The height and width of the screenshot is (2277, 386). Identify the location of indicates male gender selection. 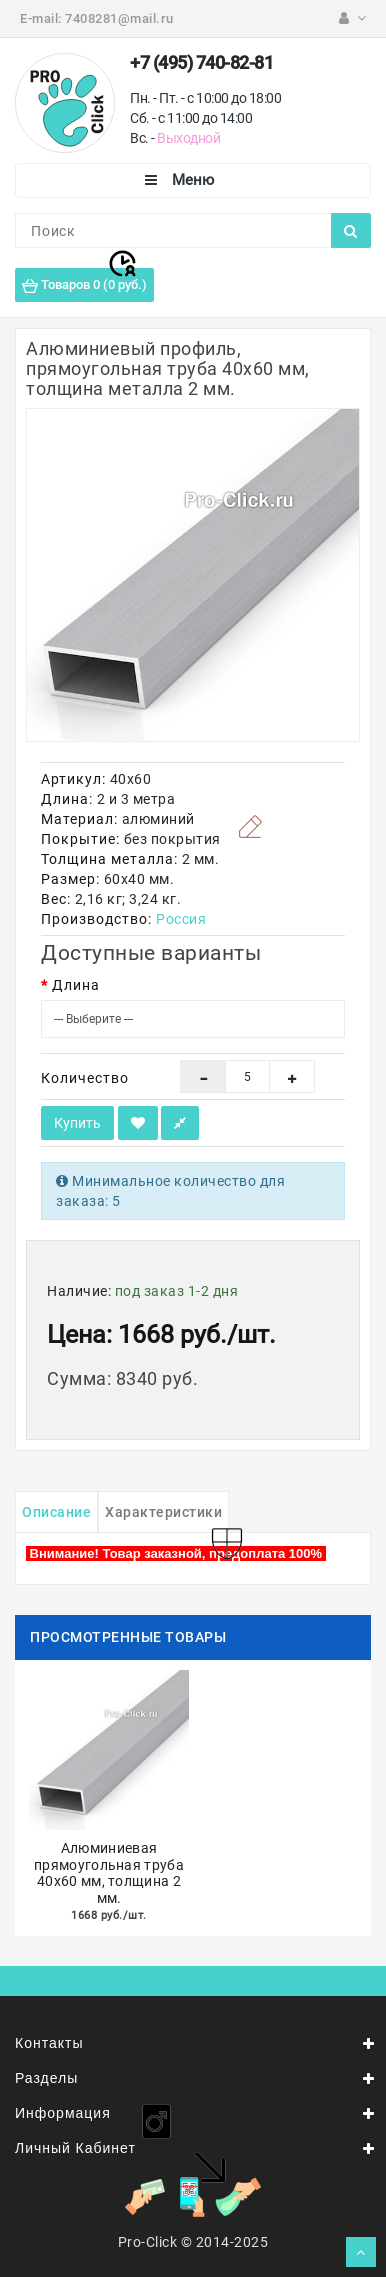
(156, 2121).